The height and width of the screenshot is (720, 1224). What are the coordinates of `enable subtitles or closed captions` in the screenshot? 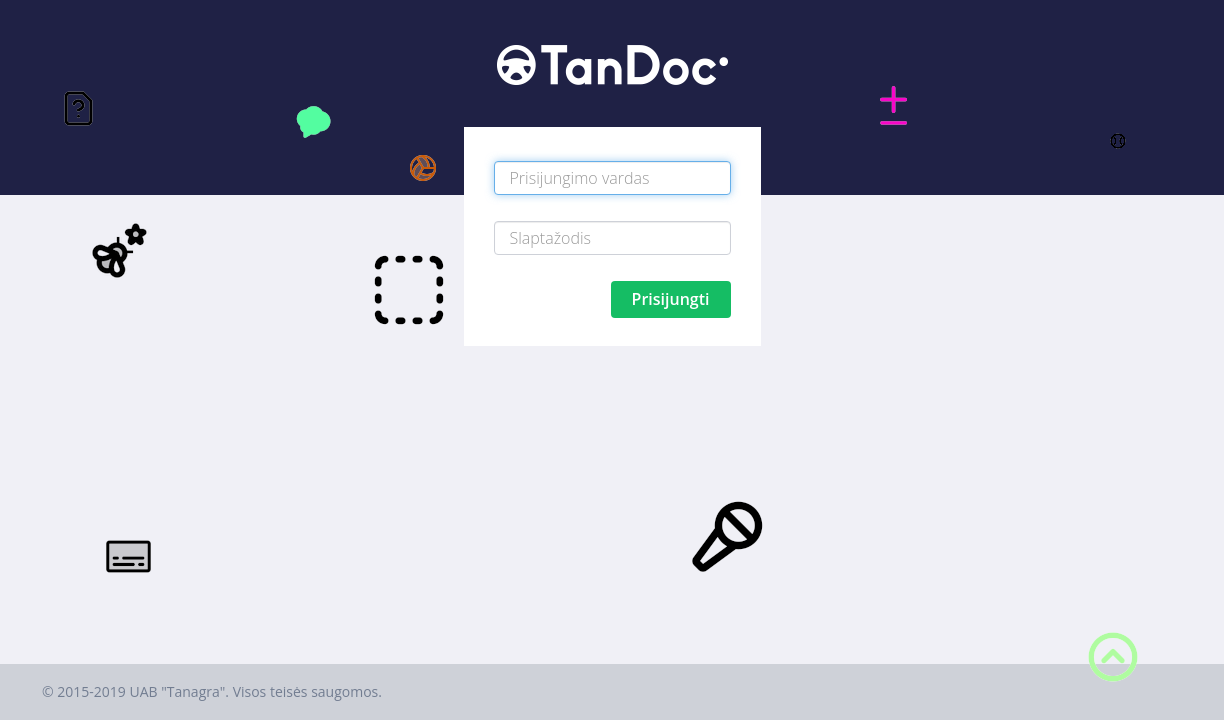 It's located at (128, 556).